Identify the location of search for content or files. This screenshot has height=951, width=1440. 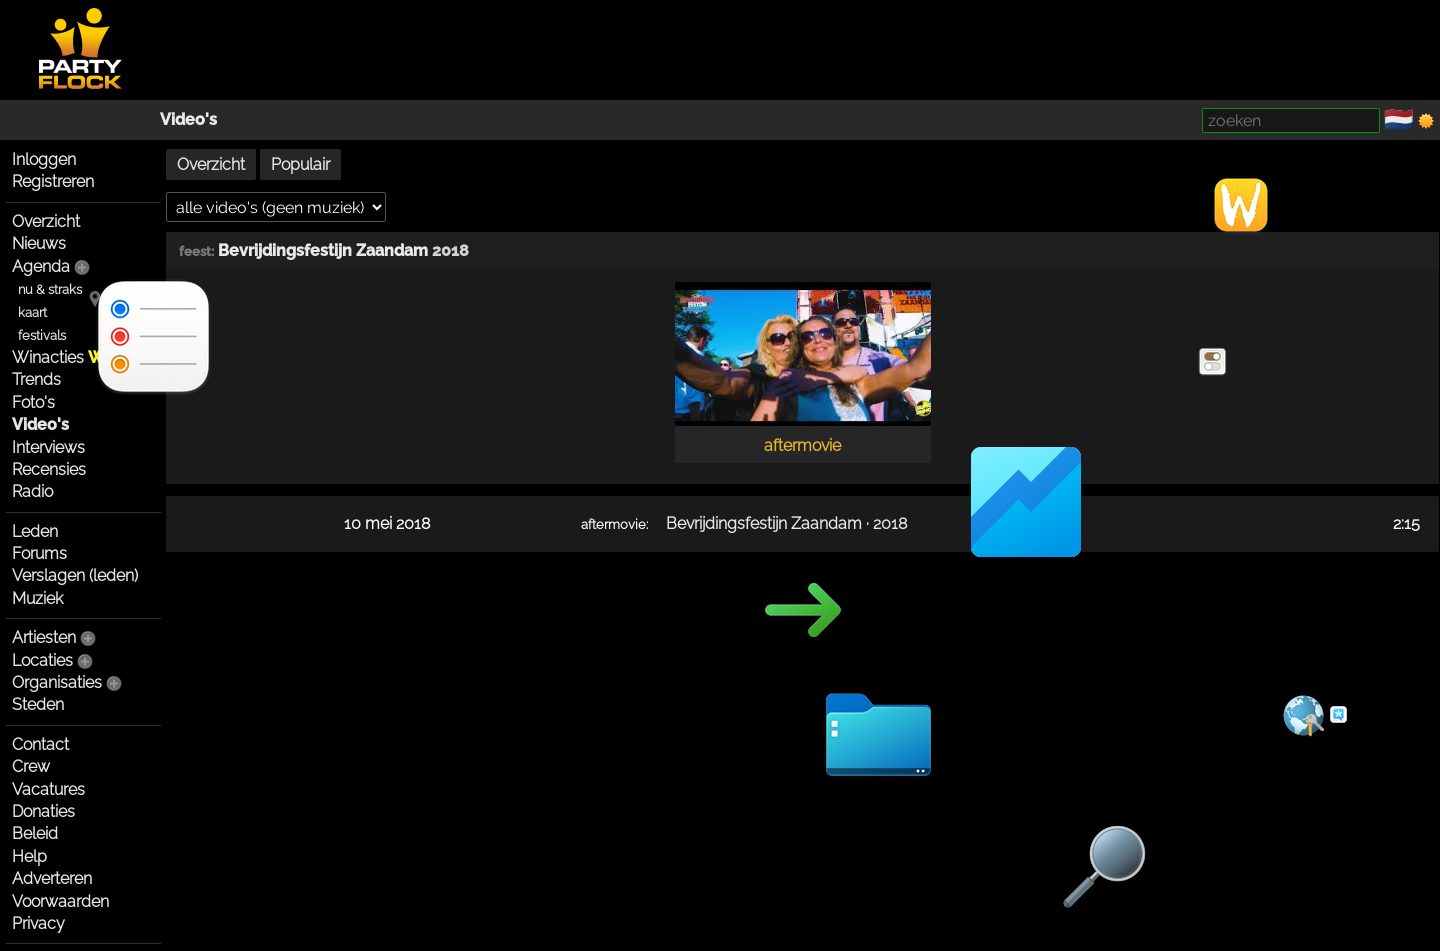
(1106, 865).